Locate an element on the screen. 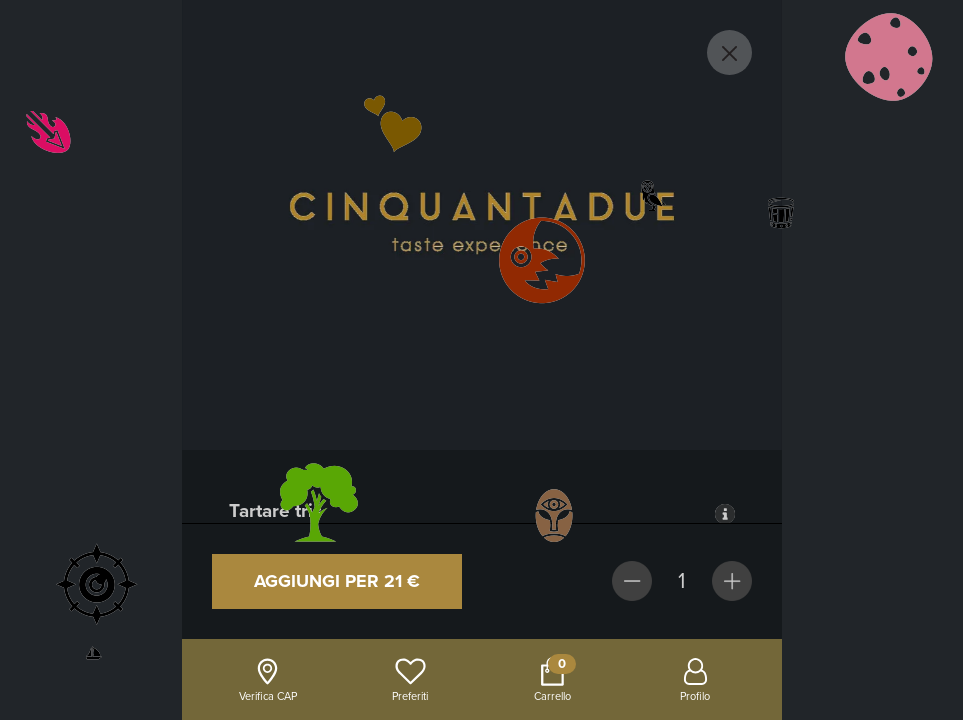 The image size is (963, 720). toggle dark mode or night theme is located at coordinates (542, 260).